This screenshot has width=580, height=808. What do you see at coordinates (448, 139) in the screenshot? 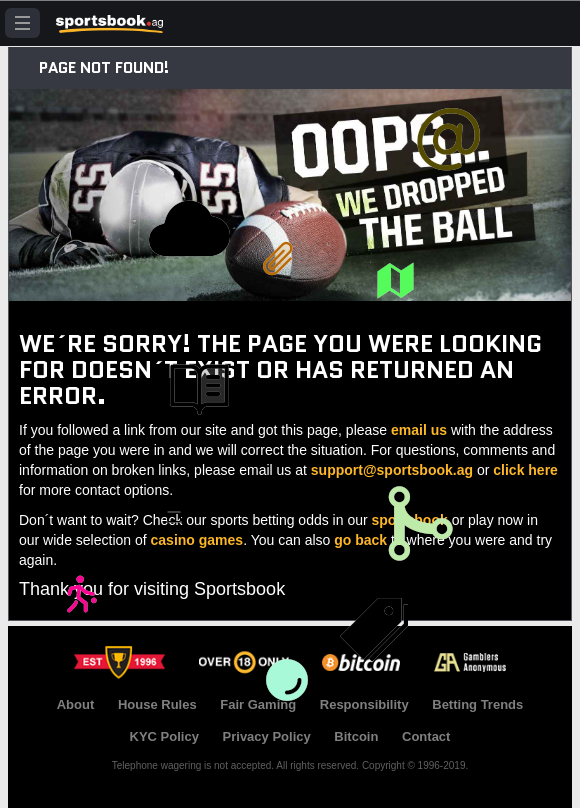
I see `mention a user in a post or comment` at bounding box center [448, 139].